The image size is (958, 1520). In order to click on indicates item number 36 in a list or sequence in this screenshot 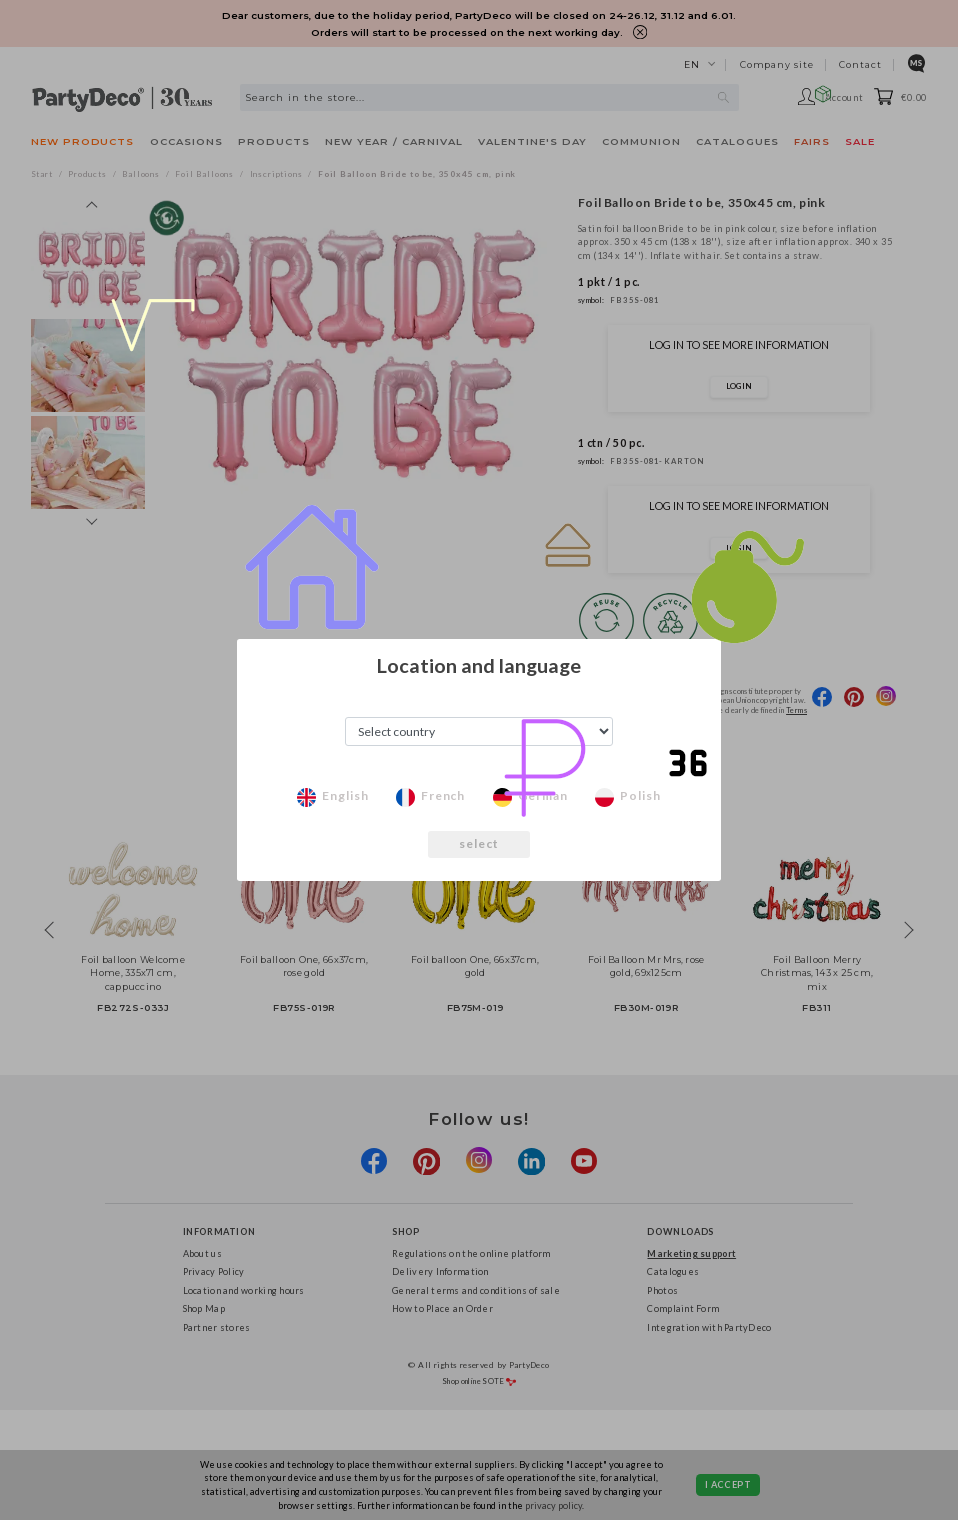, I will do `click(688, 763)`.